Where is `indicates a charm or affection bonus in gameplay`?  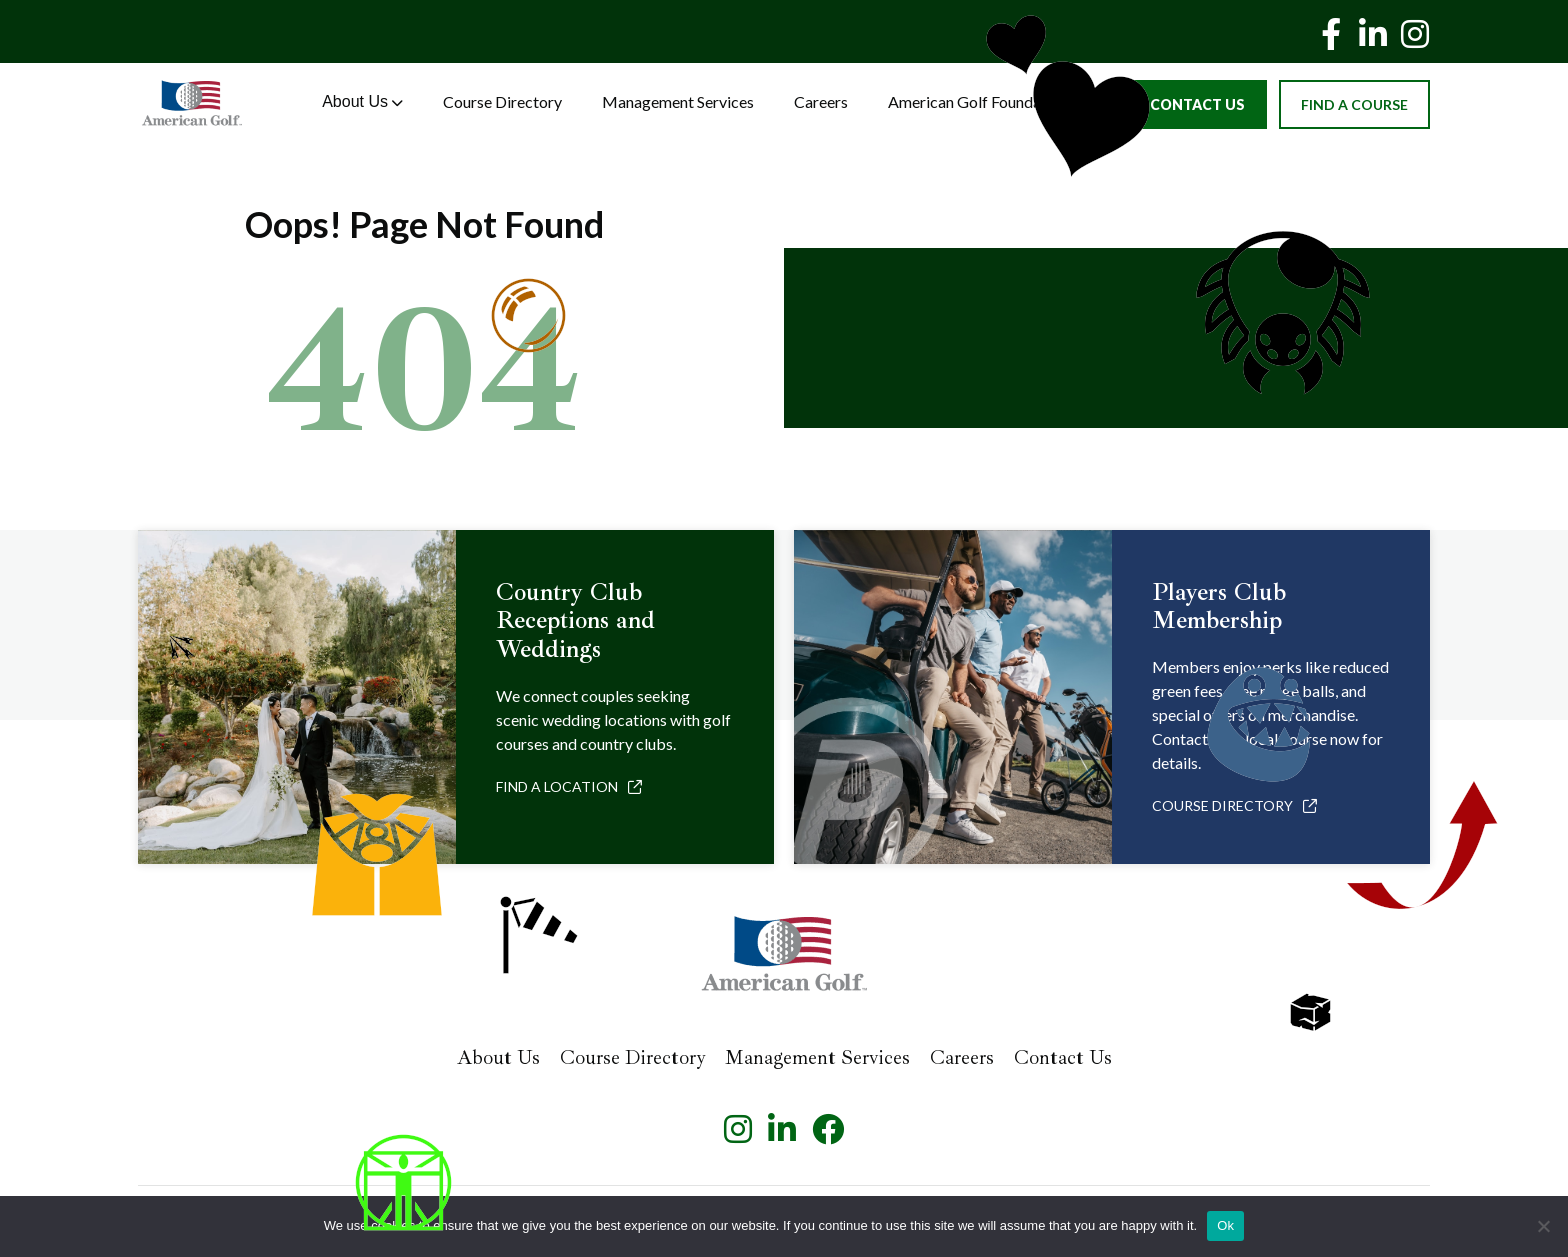
indicates a charm or affection bonus in gameplay is located at coordinates (1068, 96).